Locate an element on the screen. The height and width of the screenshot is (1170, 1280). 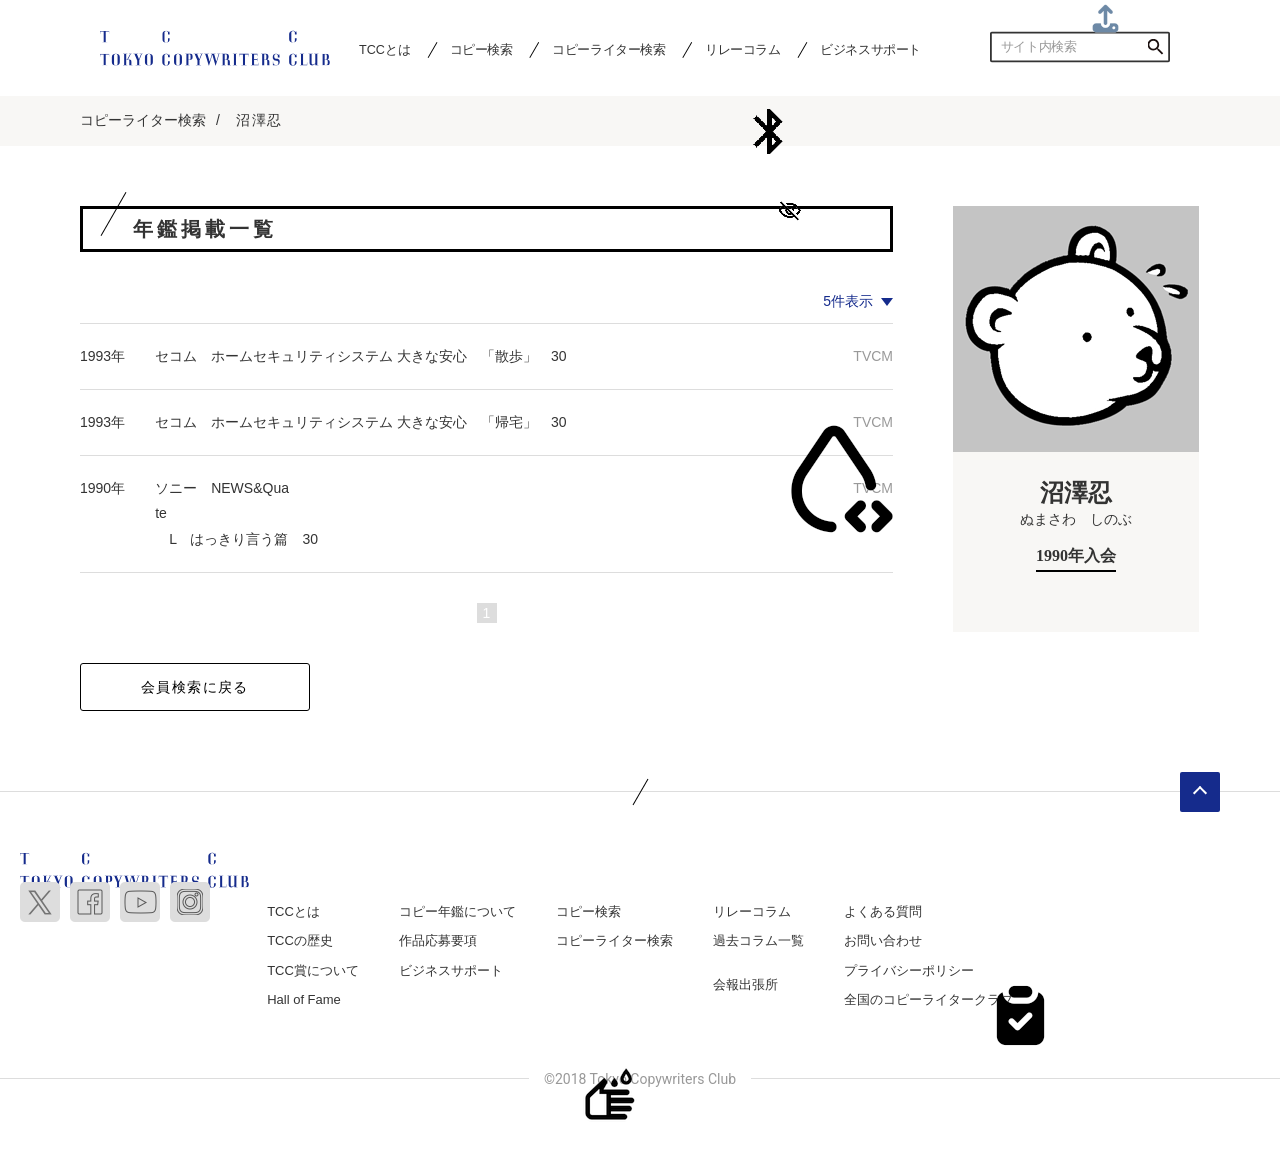
mark task as complete is located at coordinates (1020, 1015).